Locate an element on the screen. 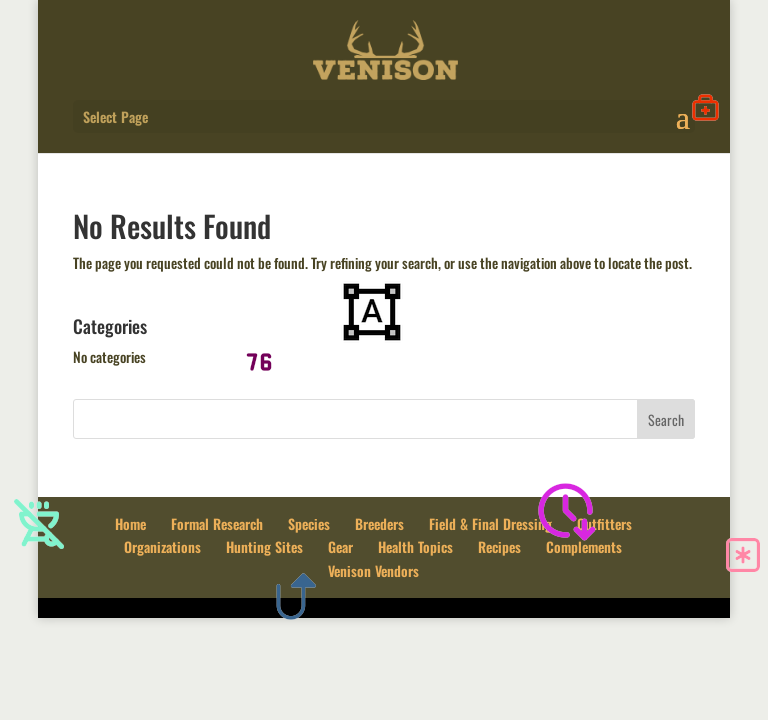  redo or repeat last action is located at coordinates (294, 596).